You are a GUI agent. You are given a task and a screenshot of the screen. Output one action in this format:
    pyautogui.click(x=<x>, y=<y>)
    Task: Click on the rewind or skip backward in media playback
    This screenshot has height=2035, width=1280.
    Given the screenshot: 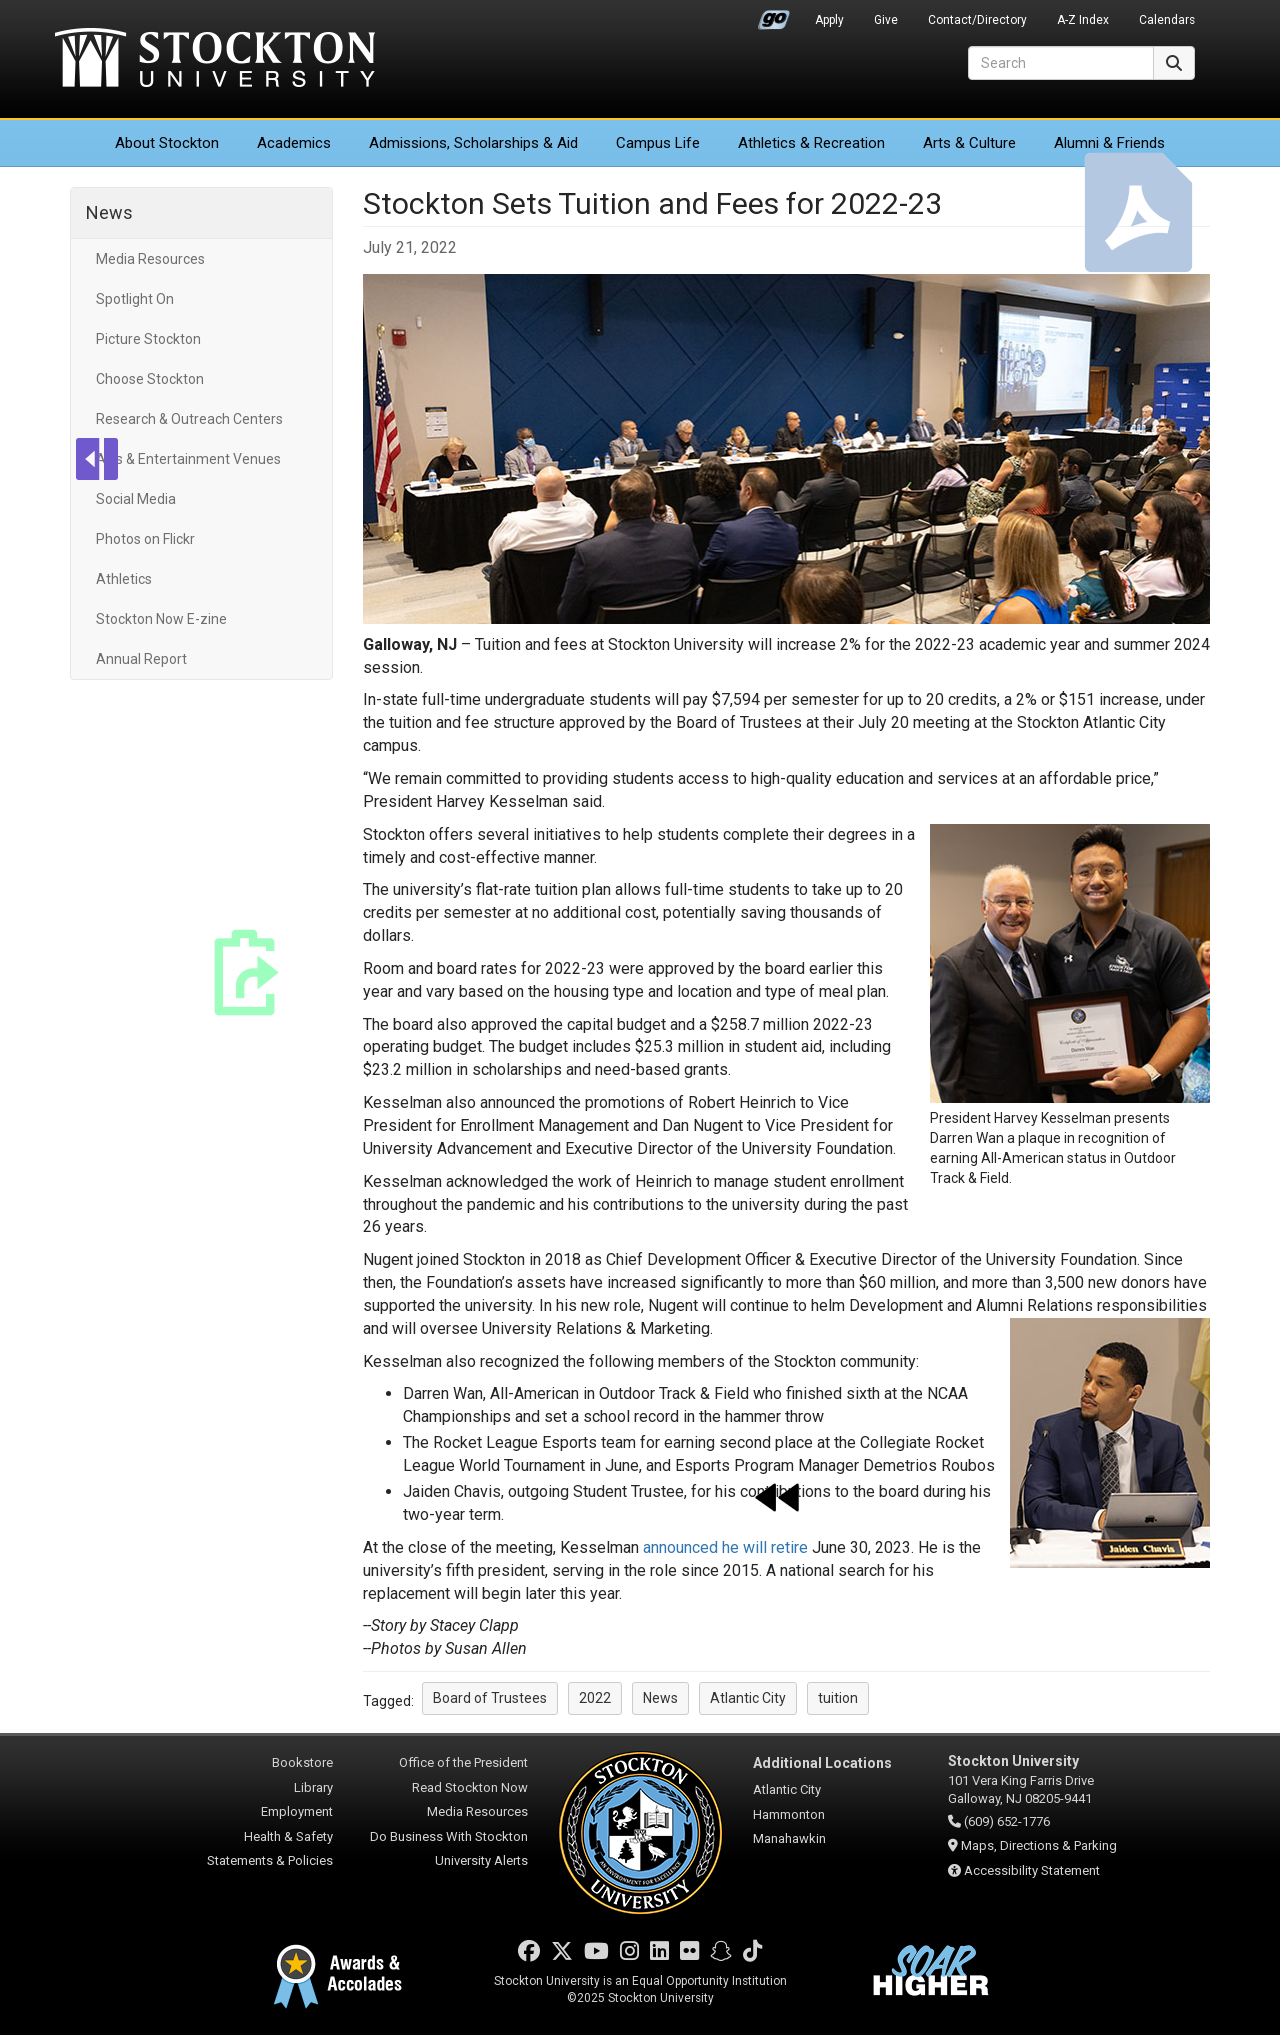 What is the action you would take?
    pyautogui.click(x=778, y=1497)
    